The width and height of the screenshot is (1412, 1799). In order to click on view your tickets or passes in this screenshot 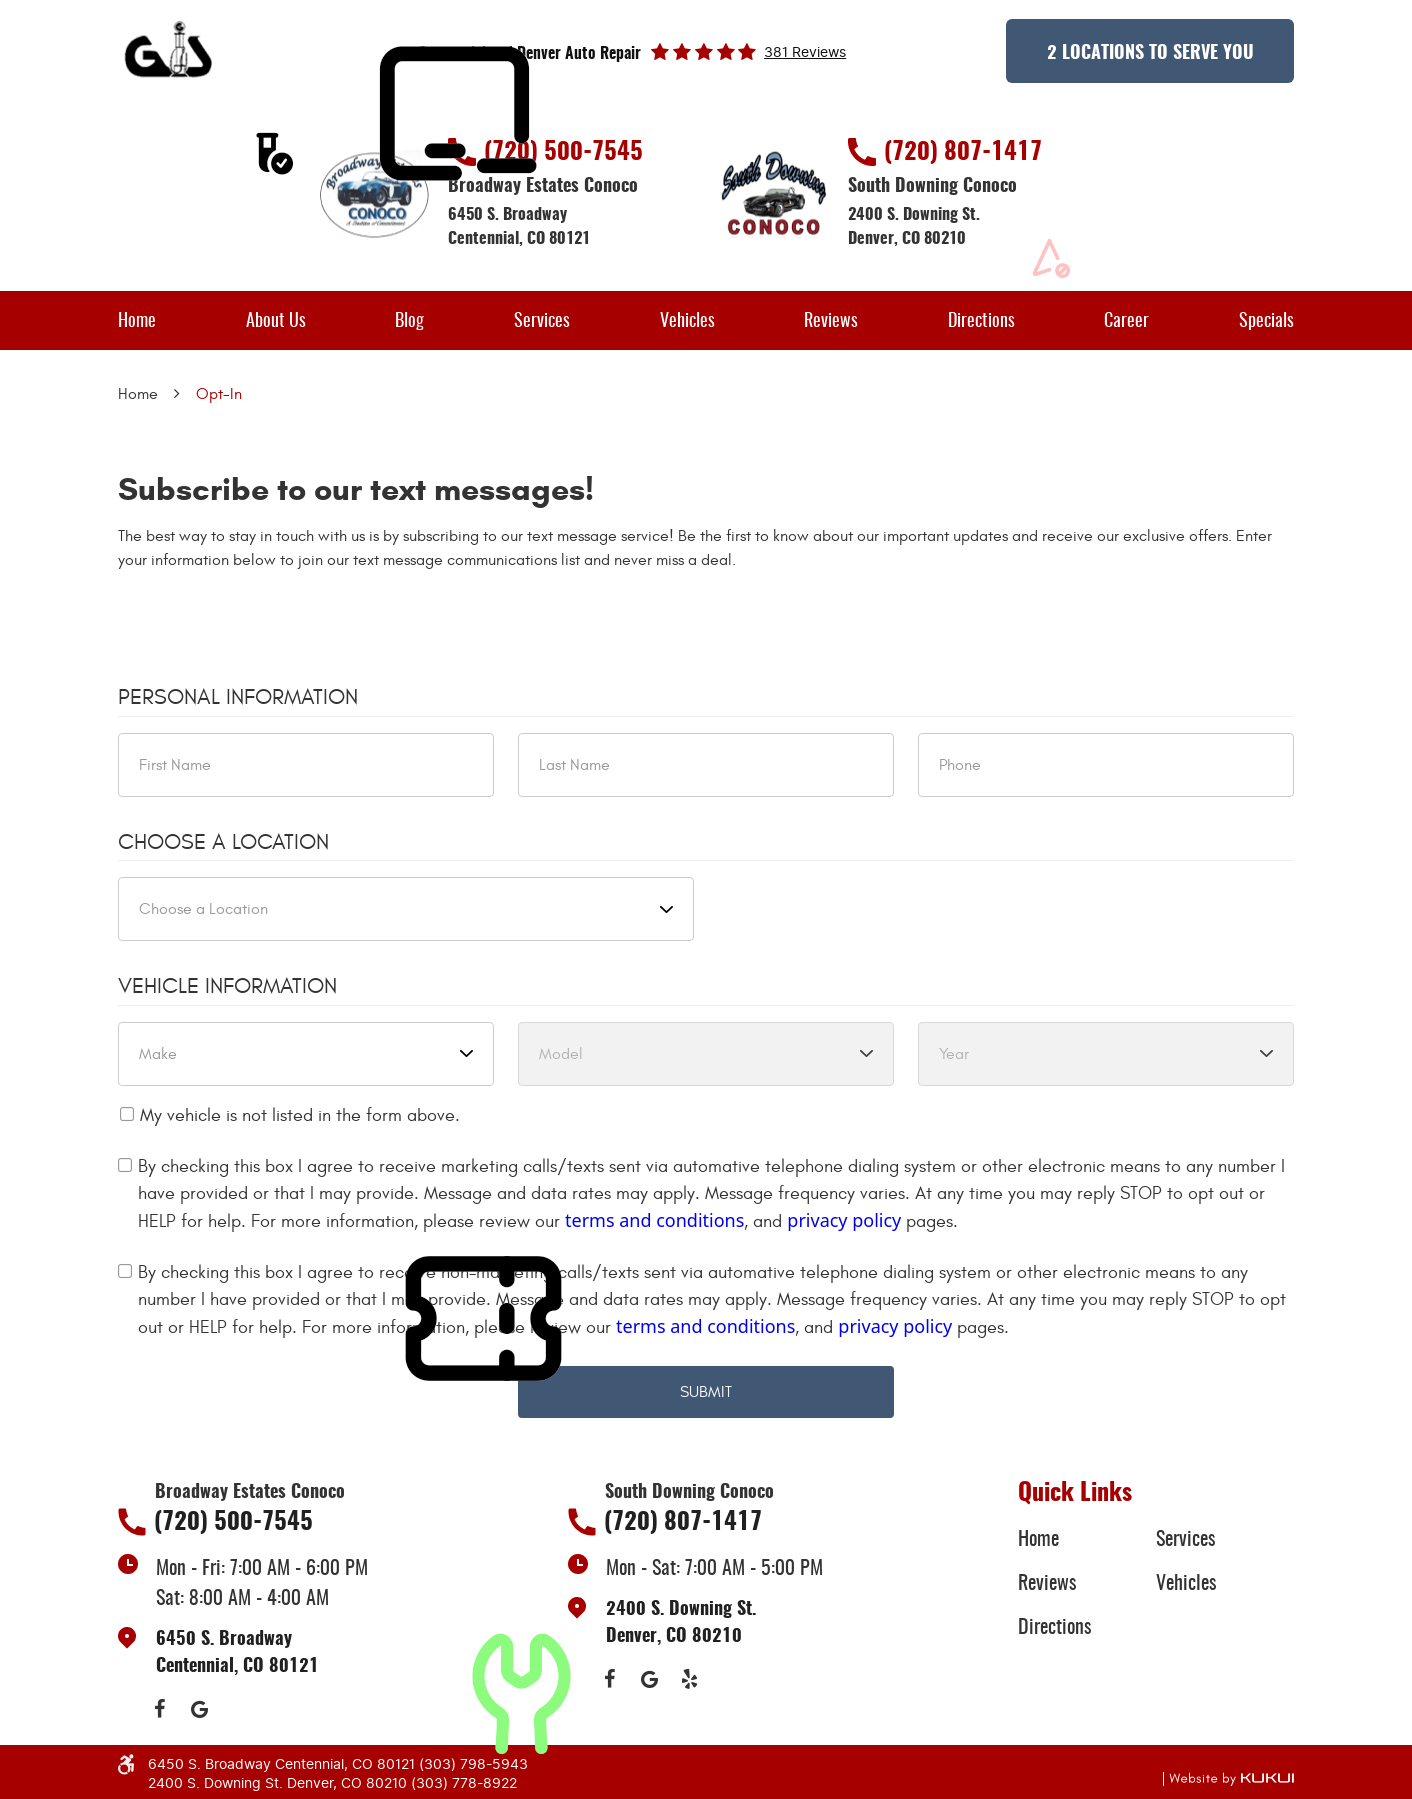, I will do `click(483, 1318)`.